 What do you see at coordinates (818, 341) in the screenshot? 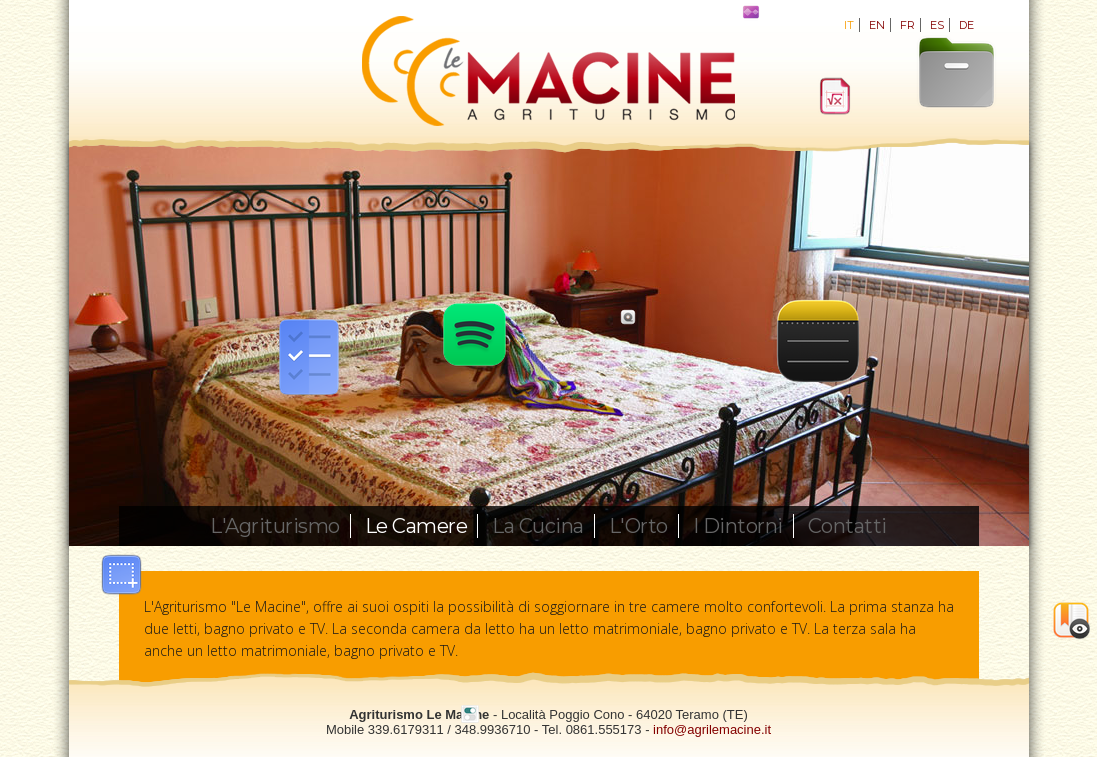
I see `open the notes app` at bounding box center [818, 341].